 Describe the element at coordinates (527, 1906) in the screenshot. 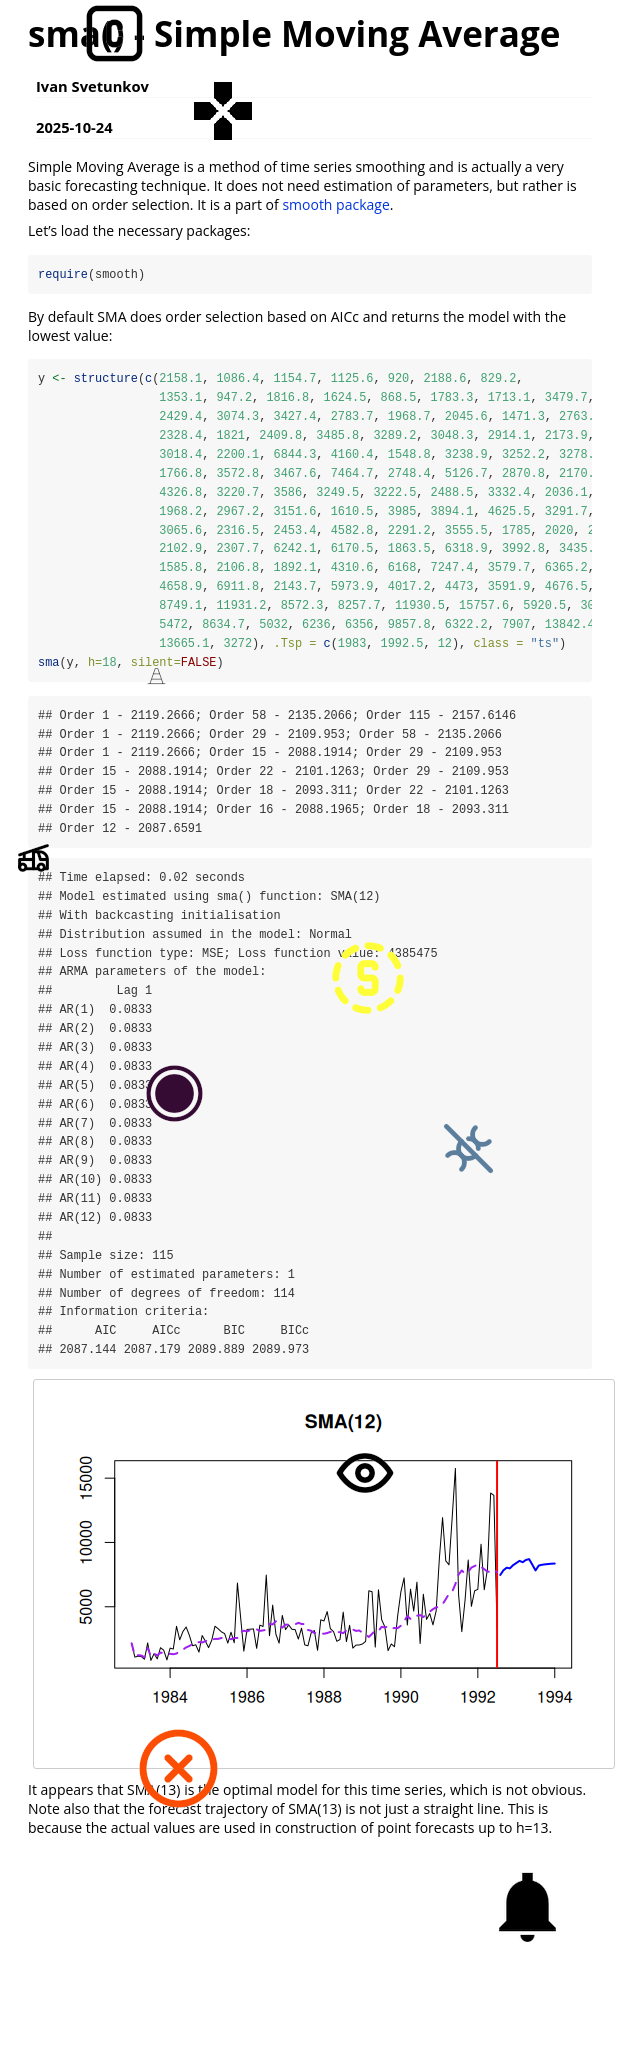

I see `view your notifications` at that location.